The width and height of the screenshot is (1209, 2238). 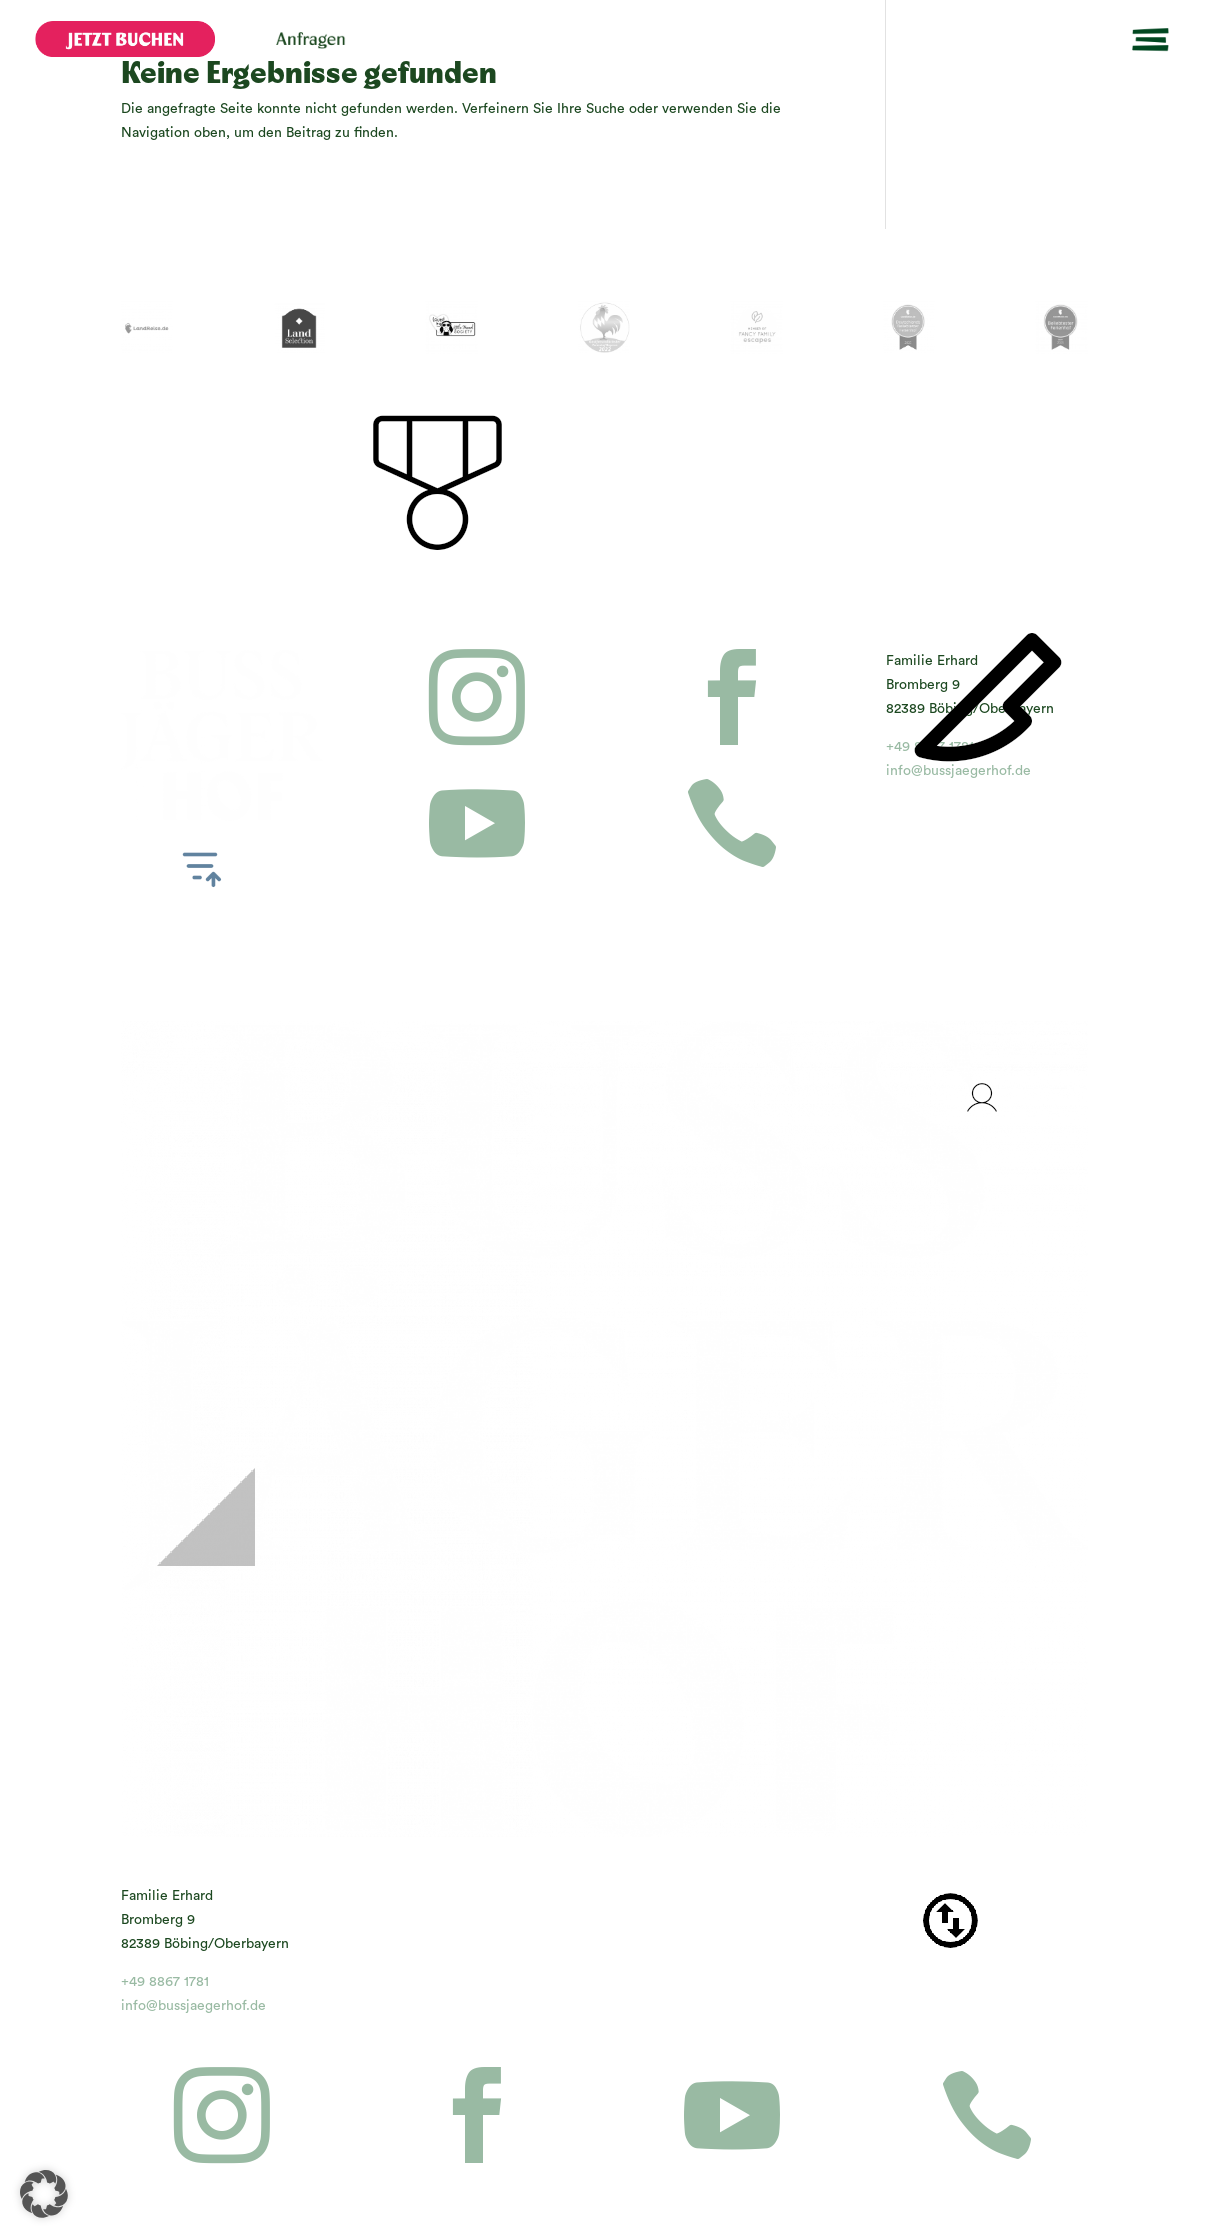 I want to click on slice or cut selected content, so click(x=988, y=699).